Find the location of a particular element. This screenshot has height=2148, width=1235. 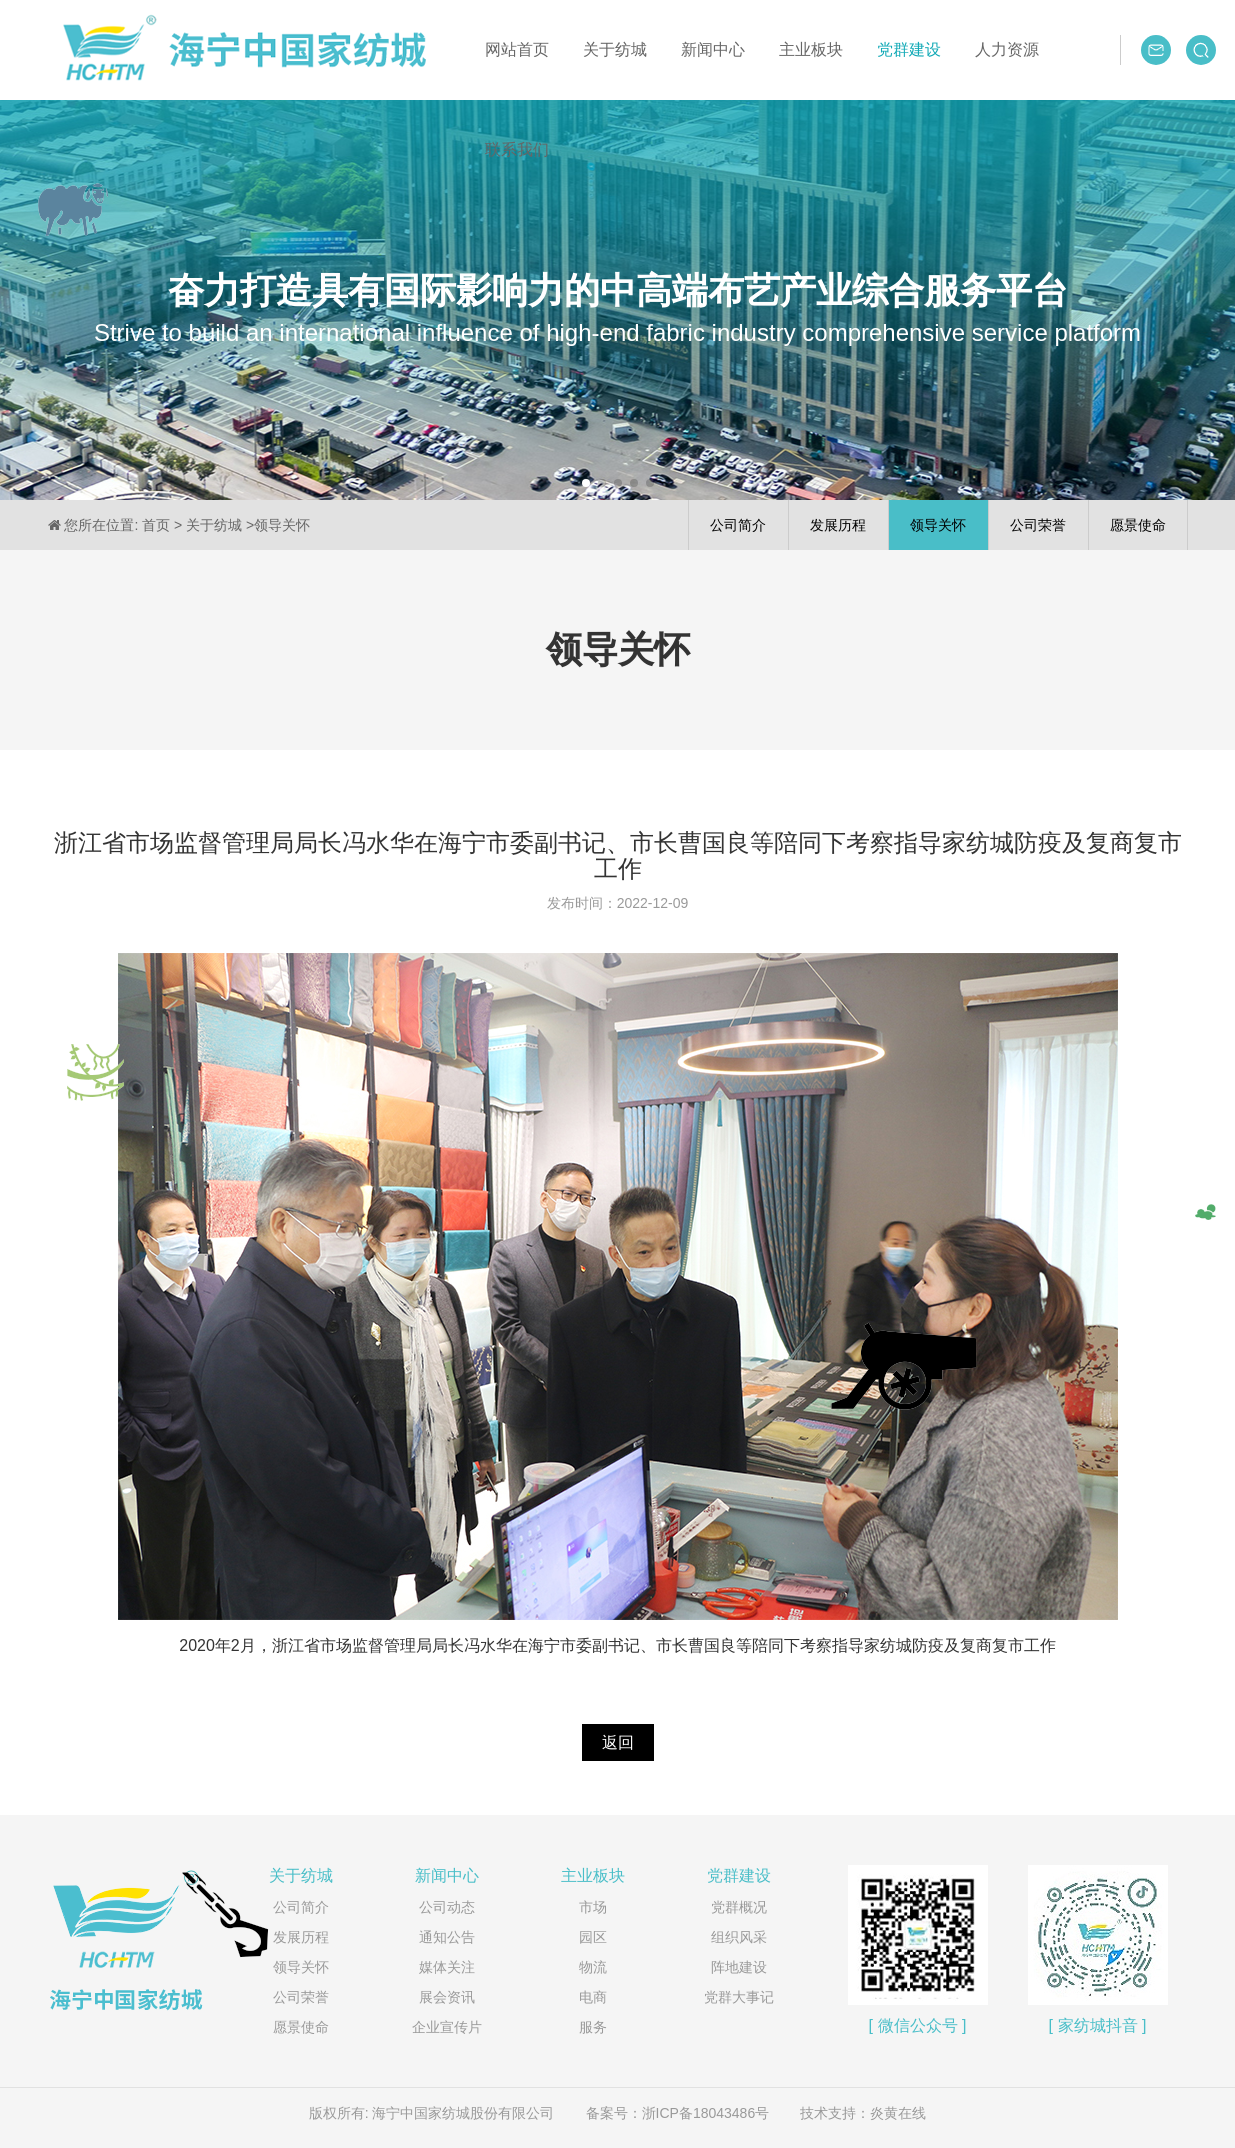

fire or launch projectile in game is located at coordinates (903, 1365).